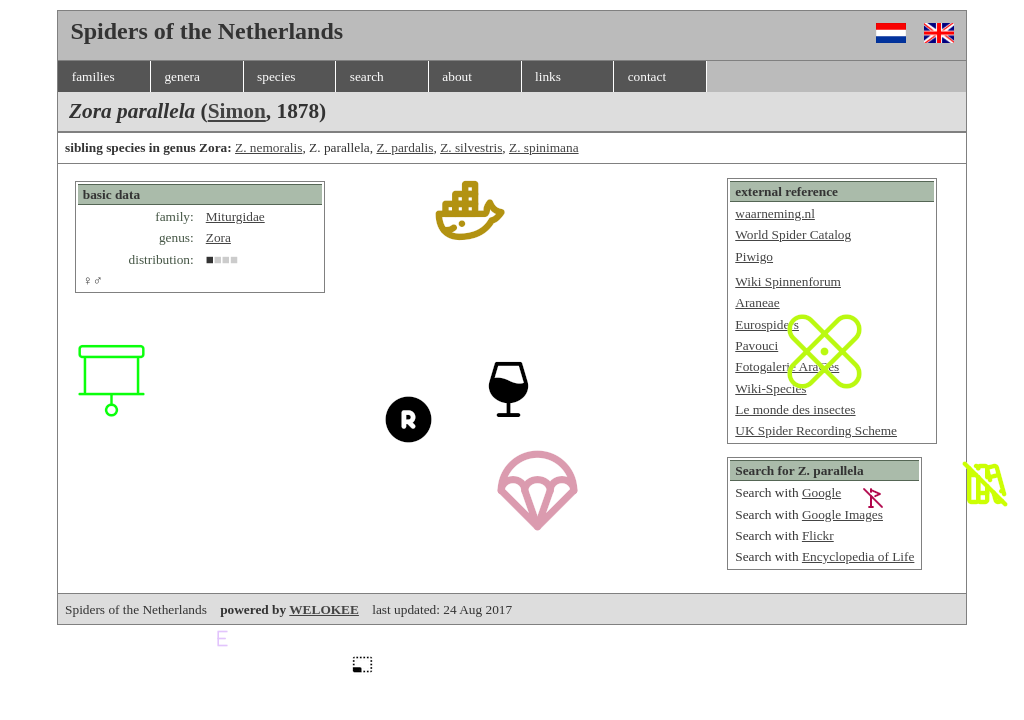  Describe the element at coordinates (985, 484) in the screenshot. I see `library or reading feature unavailable` at that location.